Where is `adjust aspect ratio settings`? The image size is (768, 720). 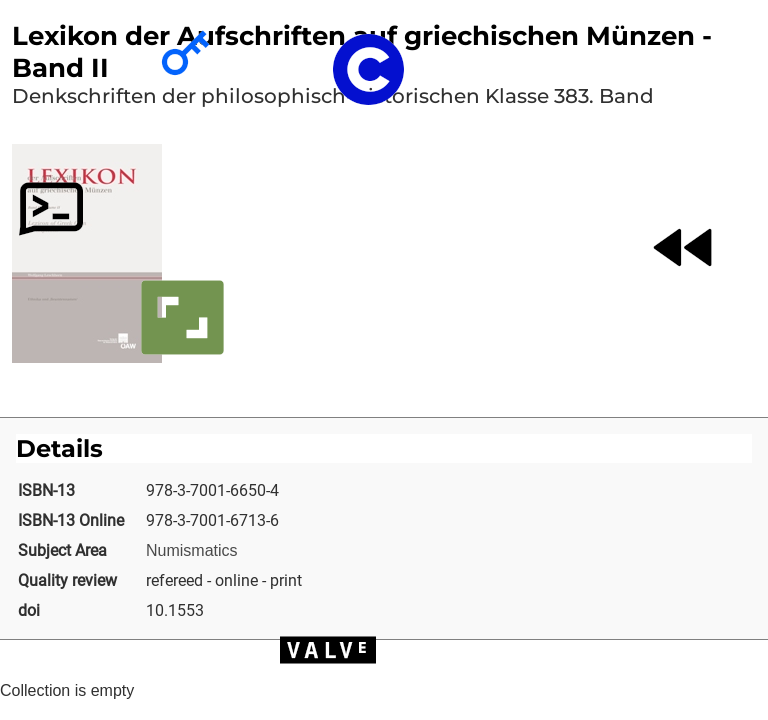 adjust aspect ratio settings is located at coordinates (182, 317).